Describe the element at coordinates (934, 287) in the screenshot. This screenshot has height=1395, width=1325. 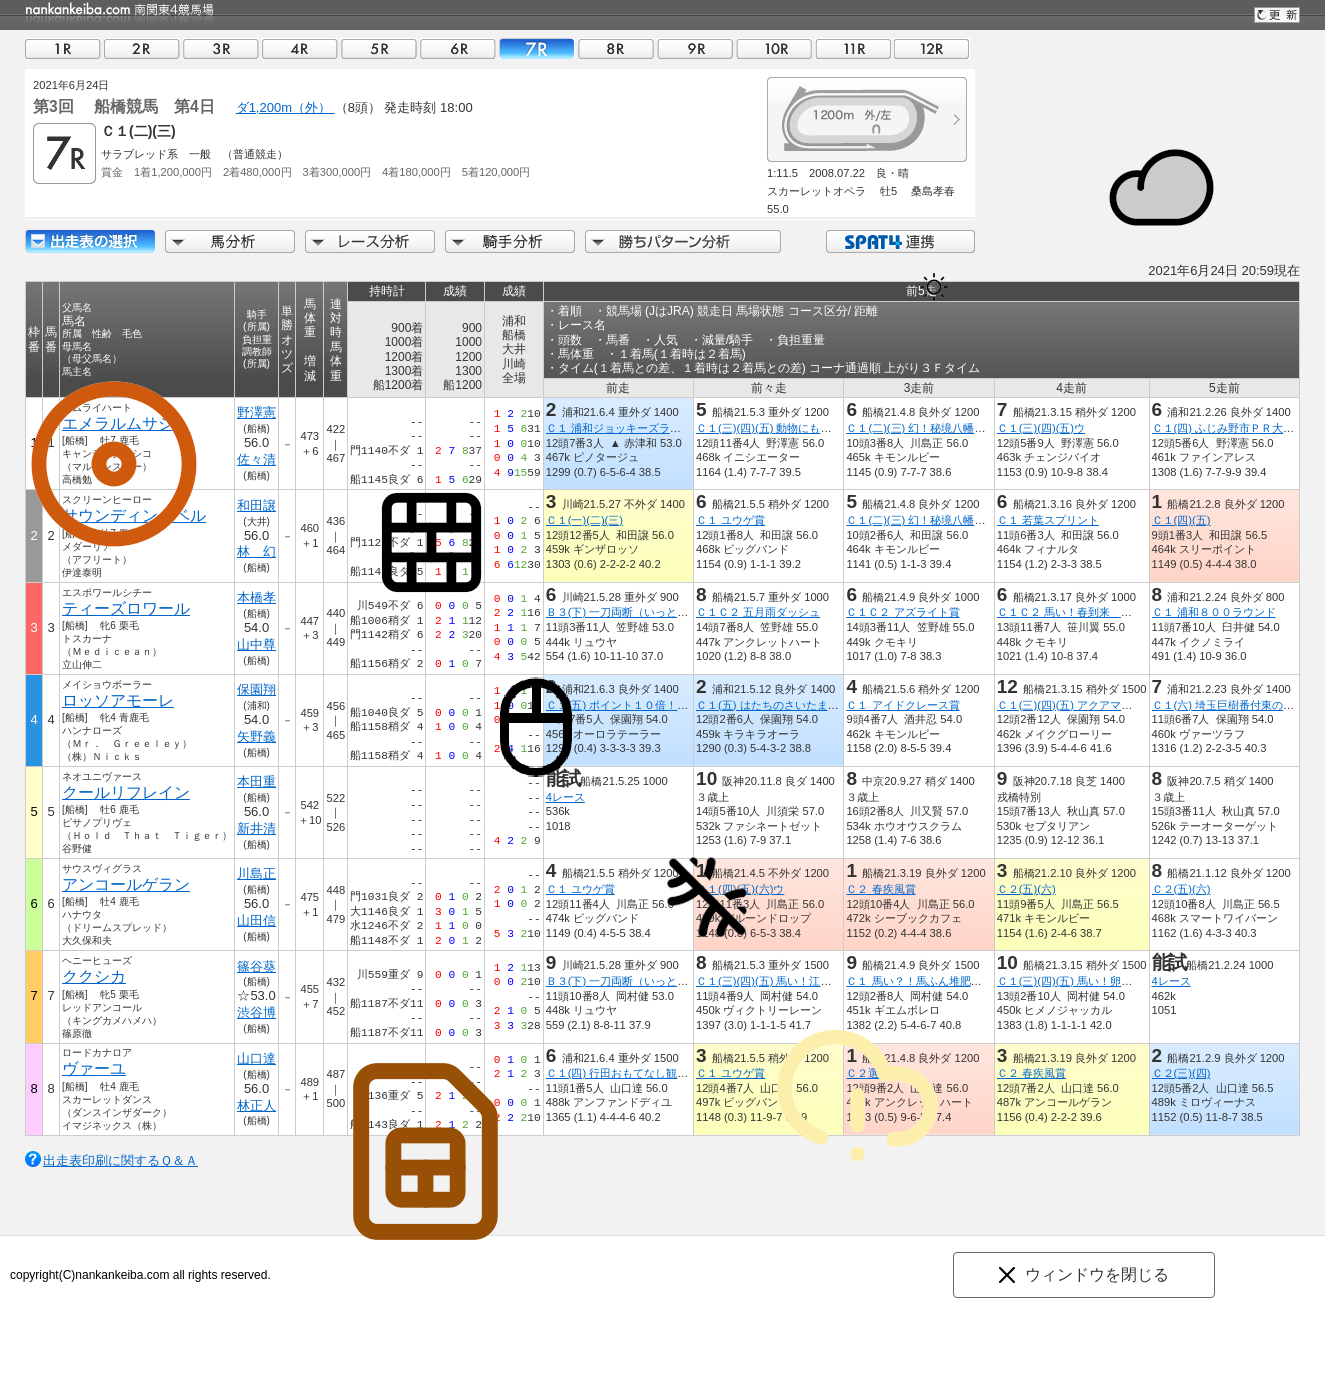
I see `toggle light mode or theme` at that location.